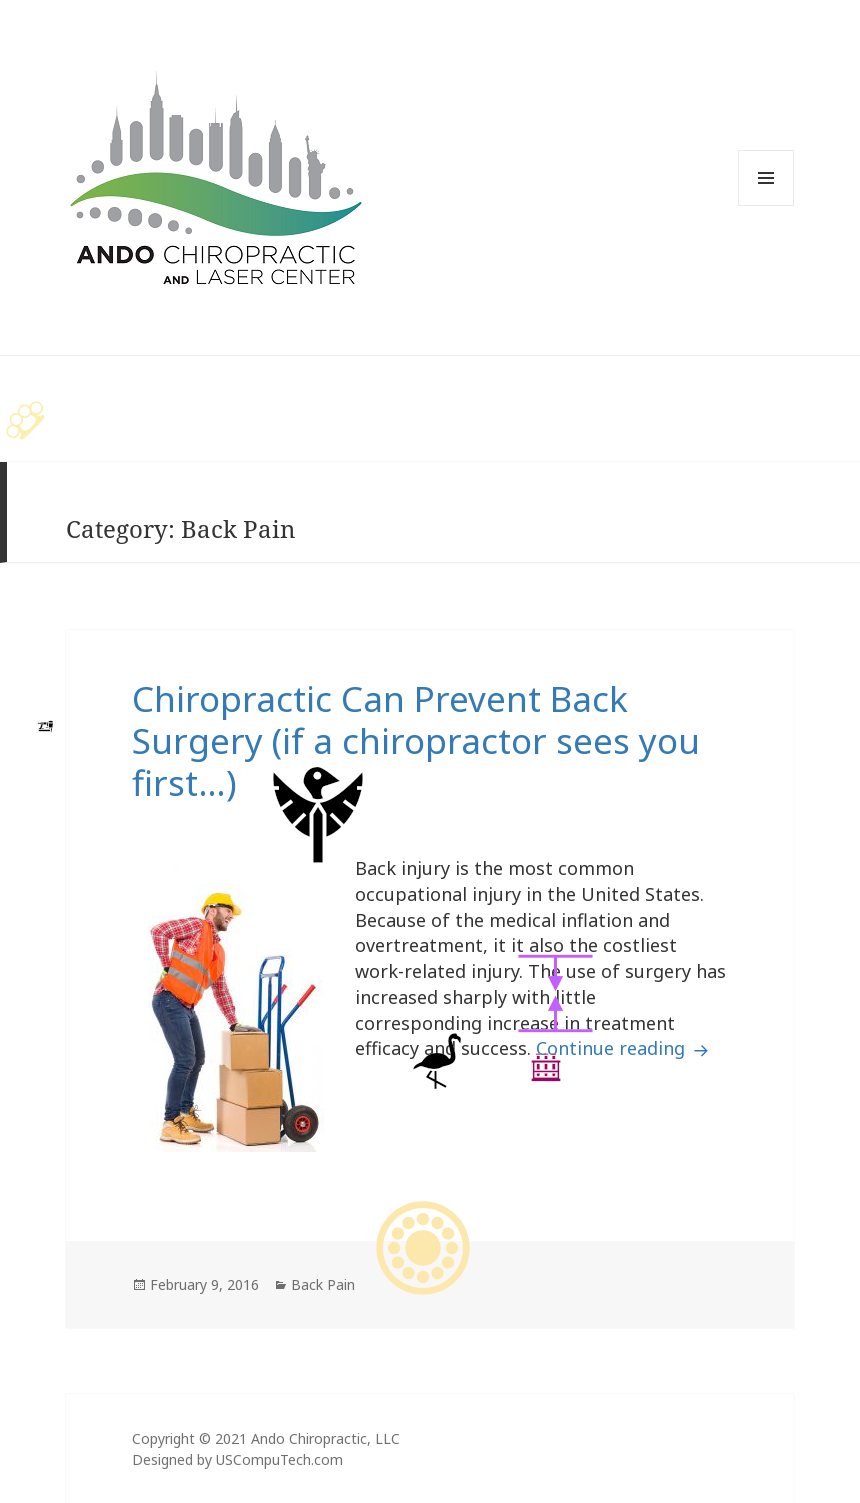 The height and width of the screenshot is (1503, 860). I want to click on equip brass knuckles weapon, so click(25, 420).